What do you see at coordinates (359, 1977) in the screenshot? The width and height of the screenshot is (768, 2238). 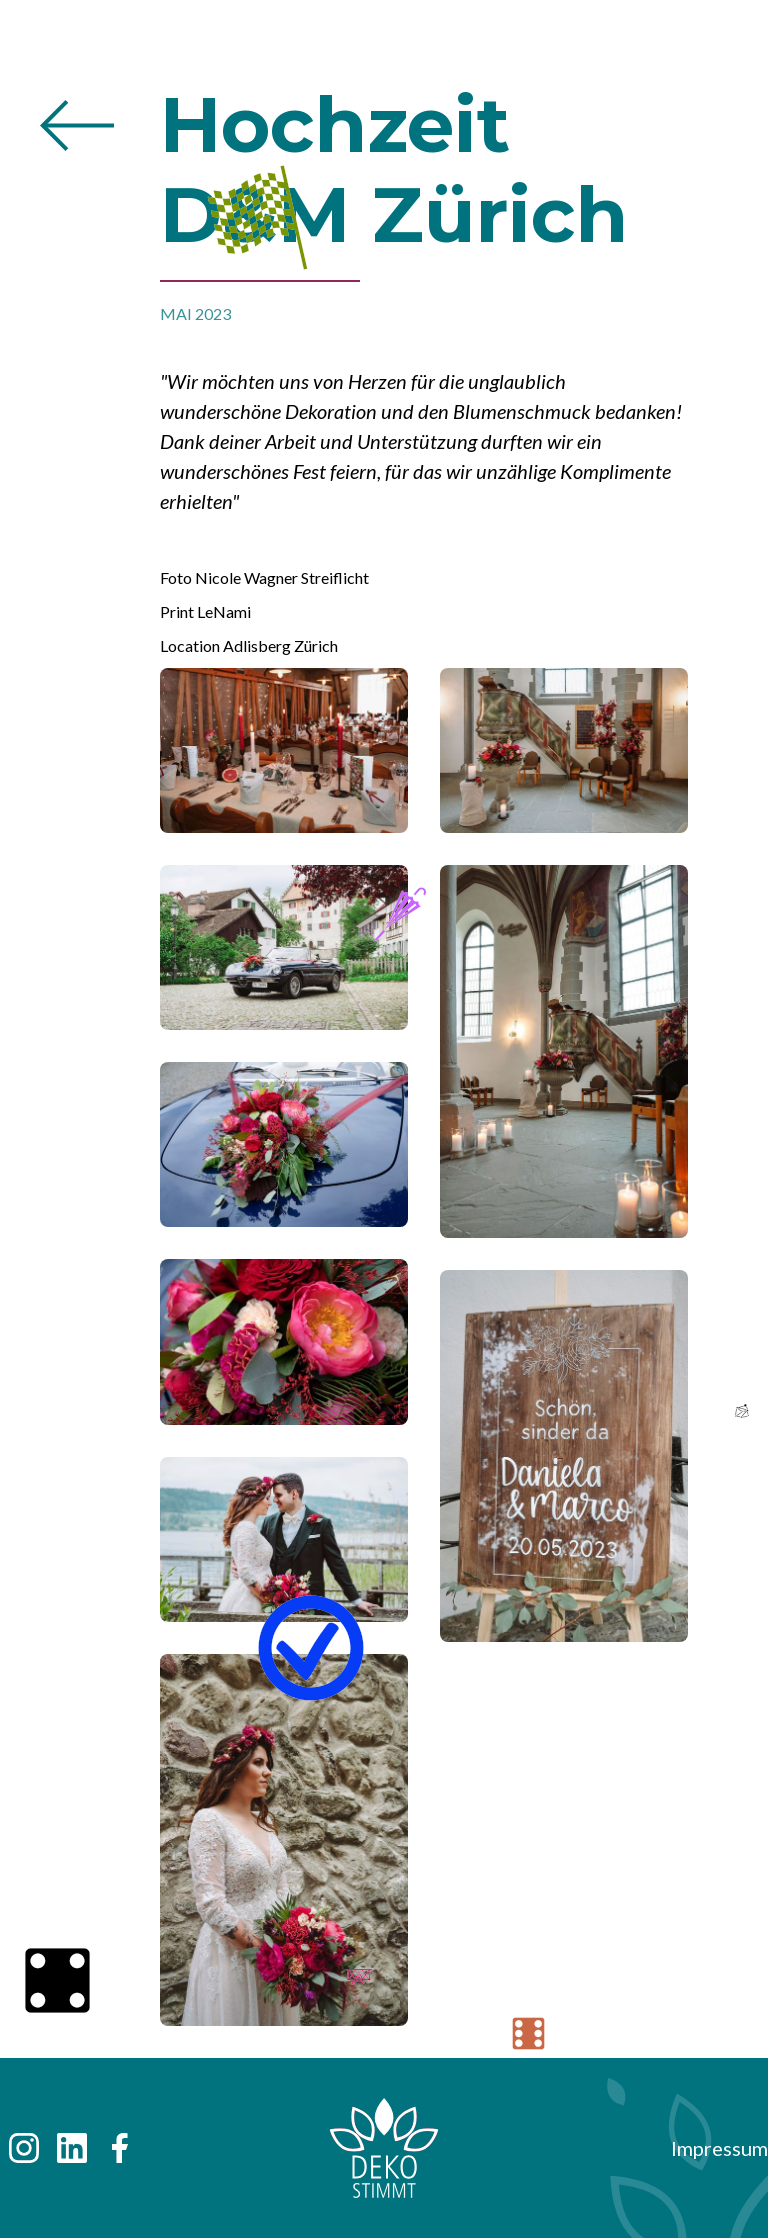 I see `access flight or aviation games` at bounding box center [359, 1977].